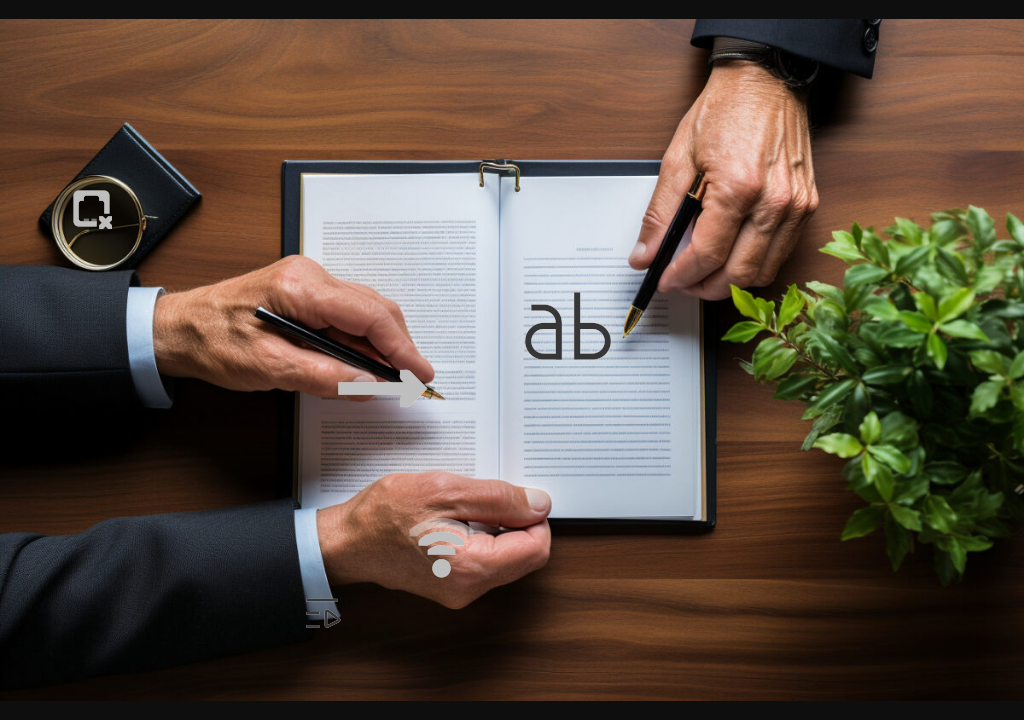  I want to click on play tracks in sequential order, so click(381, 388).